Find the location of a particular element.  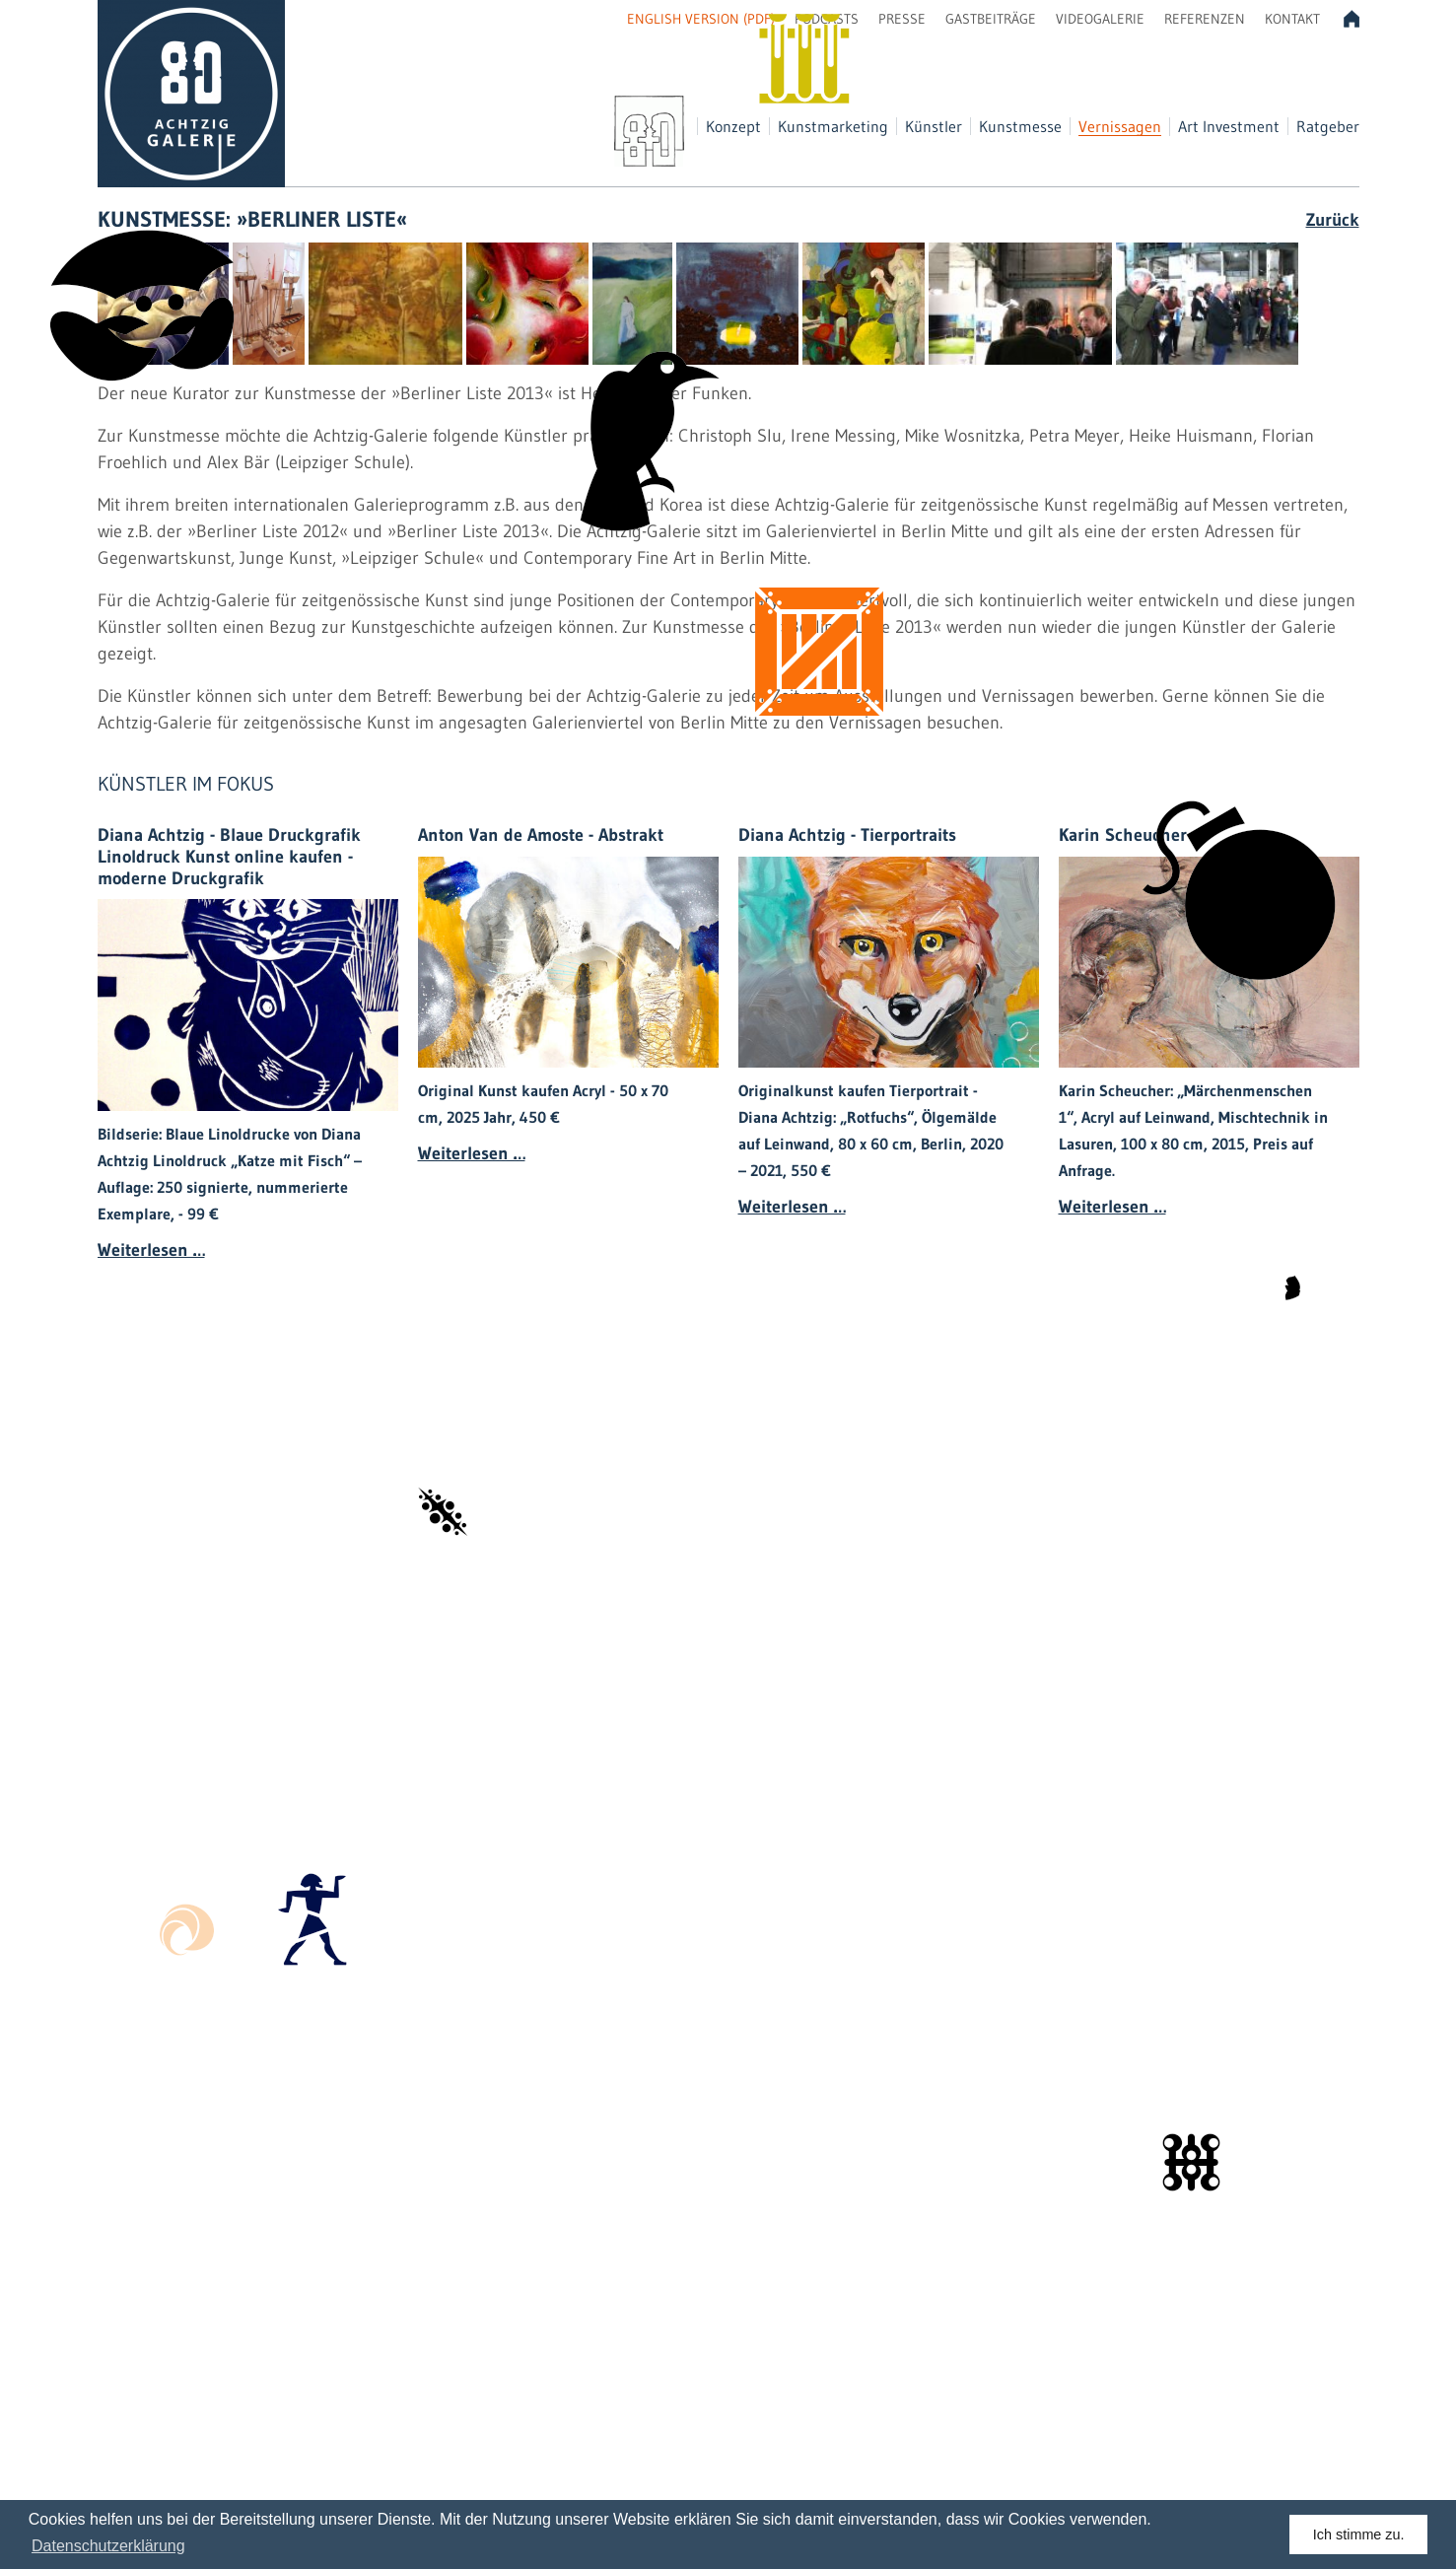

indicates cloud sync or data synchronization in progress is located at coordinates (186, 1929).